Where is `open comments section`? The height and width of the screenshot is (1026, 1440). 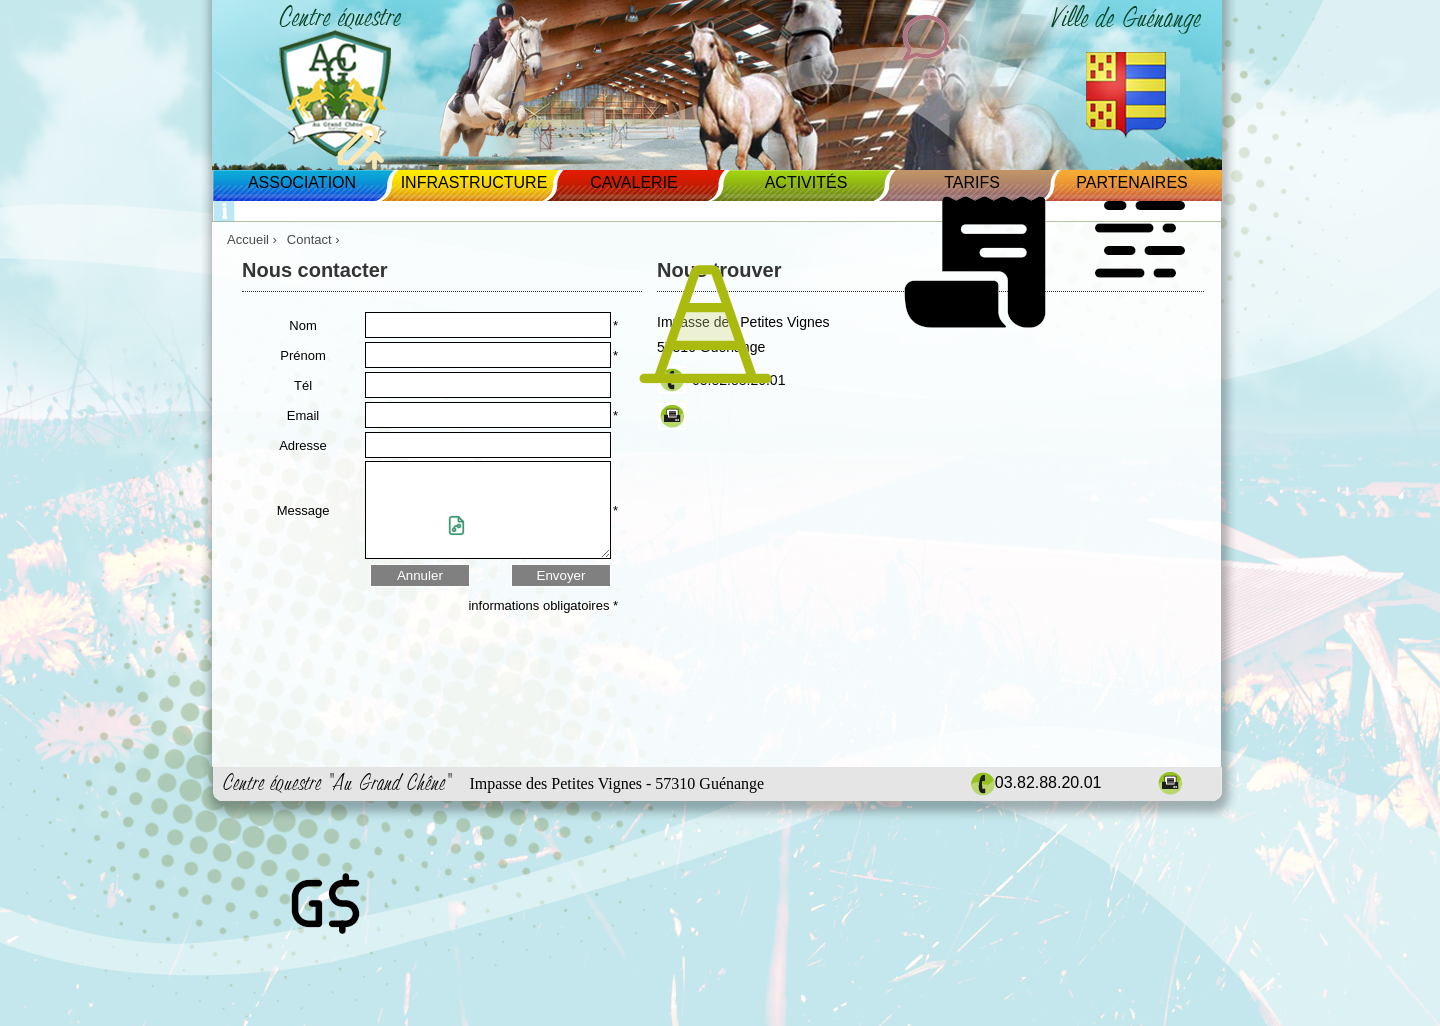
open comments section is located at coordinates (926, 38).